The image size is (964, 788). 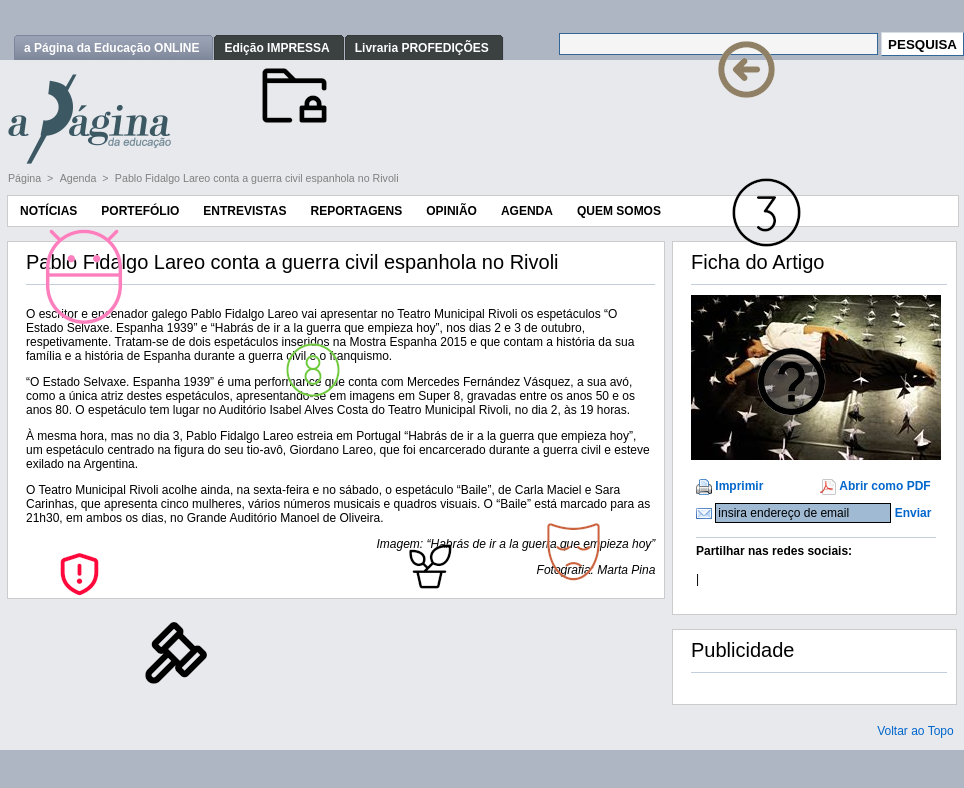 I want to click on indicates step 8 in a multi-step process, so click(x=313, y=370).